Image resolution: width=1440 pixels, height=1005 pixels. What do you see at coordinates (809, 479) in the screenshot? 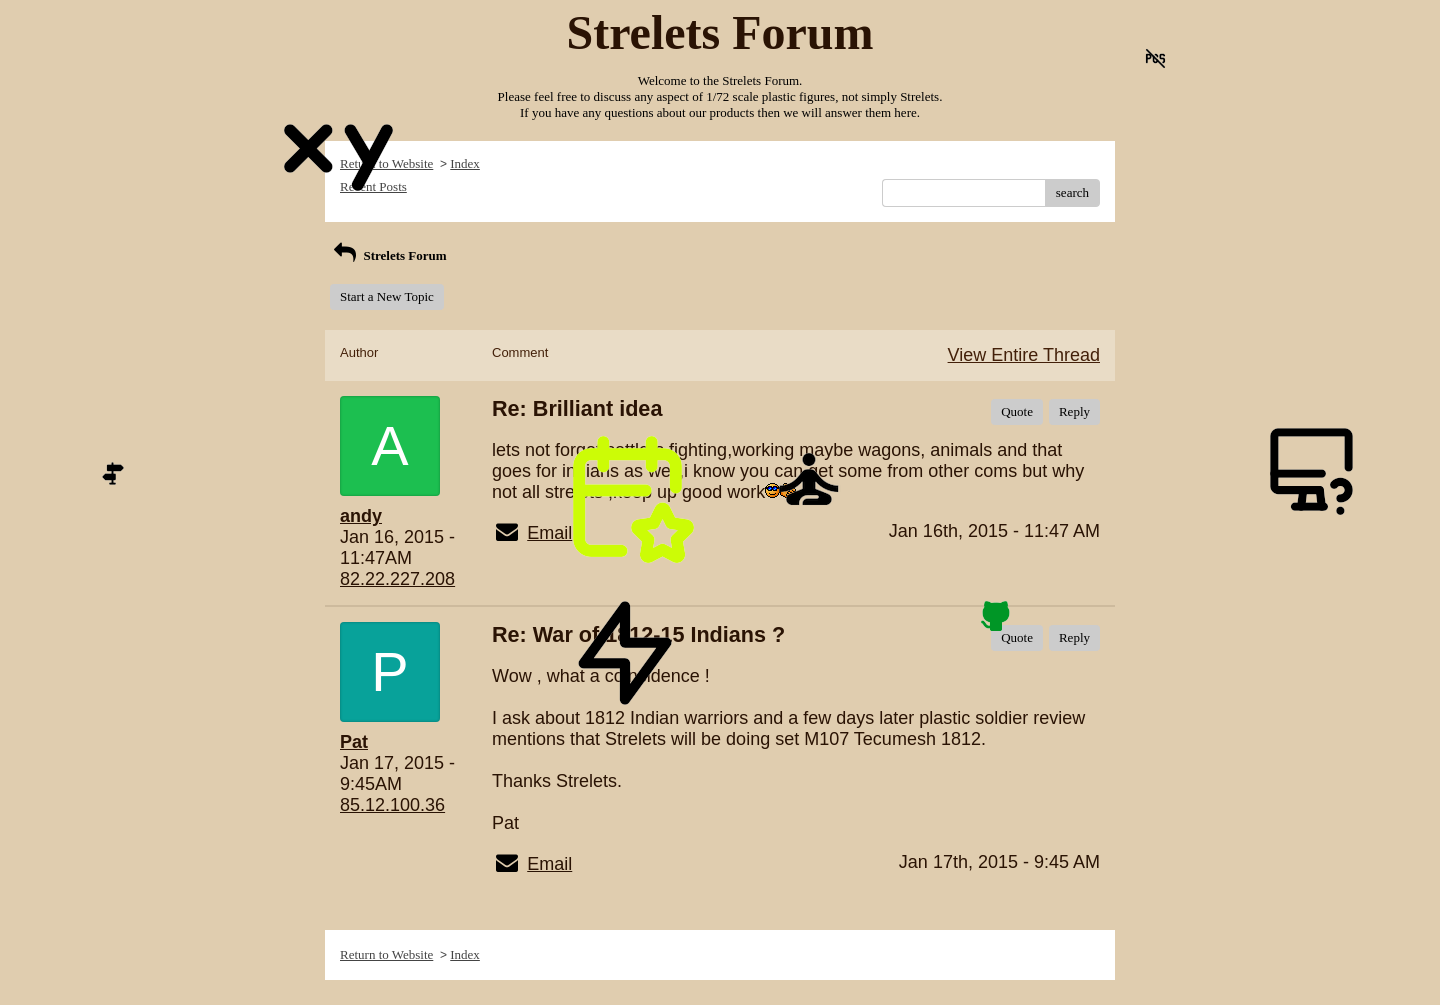
I see `access meditation or mindfulness features` at bounding box center [809, 479].